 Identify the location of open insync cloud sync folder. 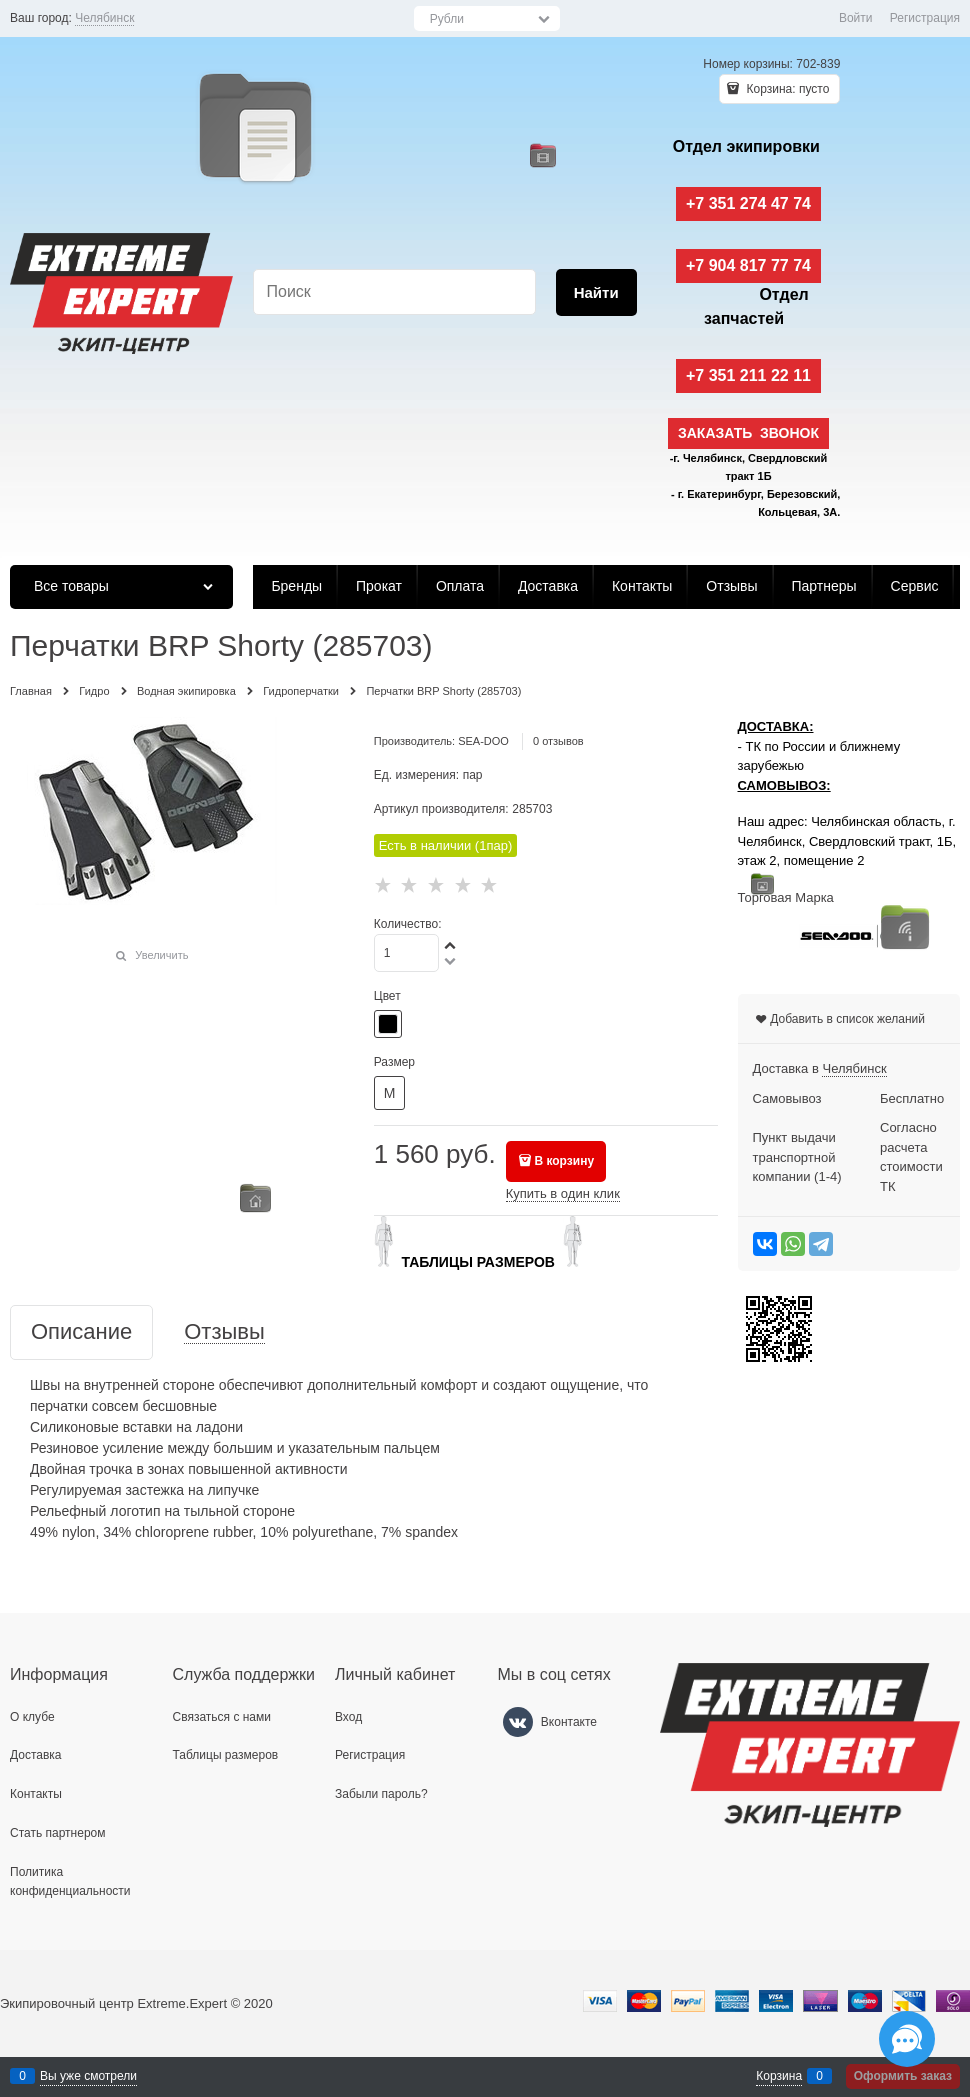
(905, 927).